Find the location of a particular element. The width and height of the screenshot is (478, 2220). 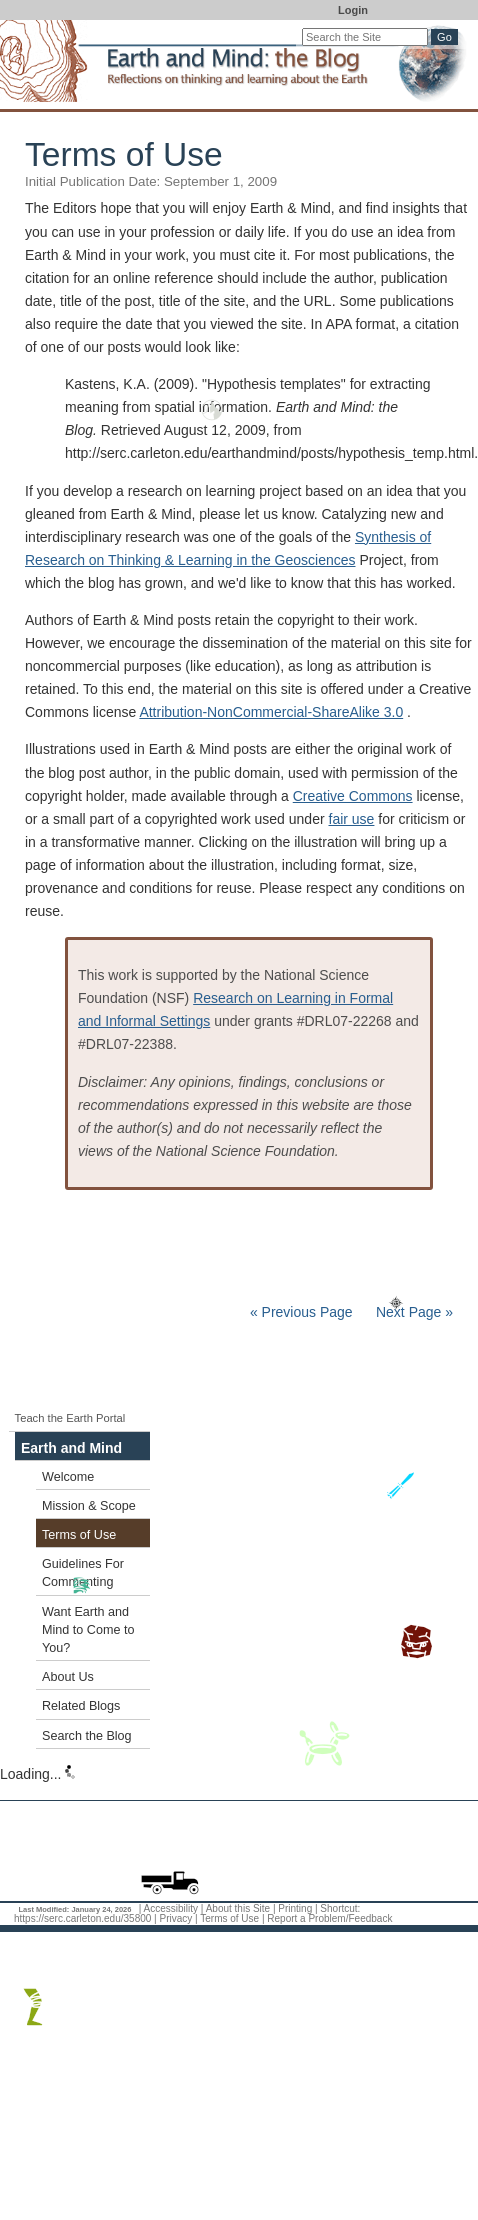

view injury or recovery status is located at coordinates (34, 2007).